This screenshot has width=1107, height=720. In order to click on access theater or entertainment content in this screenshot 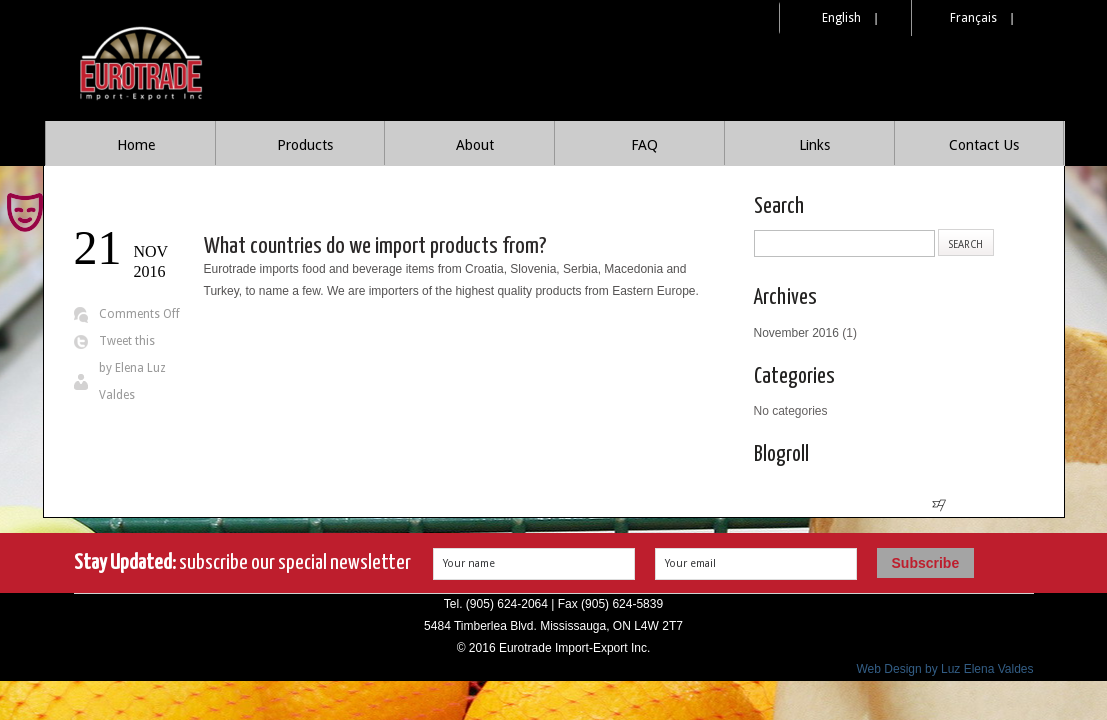, I will do `click(25, 211)`.